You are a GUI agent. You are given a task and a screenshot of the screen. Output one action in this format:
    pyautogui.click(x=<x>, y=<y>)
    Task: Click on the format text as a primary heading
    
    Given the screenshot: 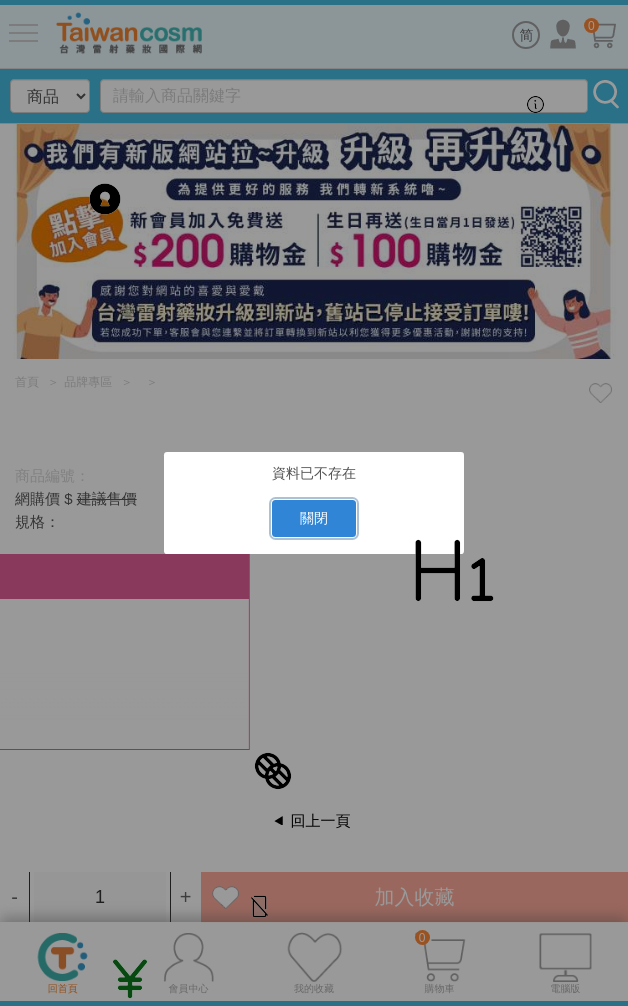 What is the action you would take?
    pyautogui.click(x=454, y=570)
    